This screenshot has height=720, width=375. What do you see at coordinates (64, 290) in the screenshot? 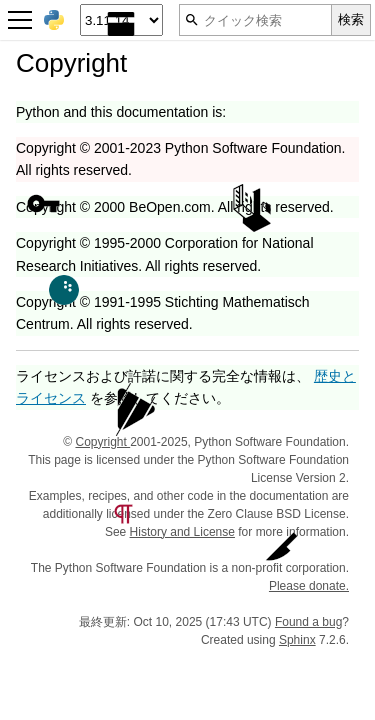
I see `access bowling game or sports app` at bounding box center [64, 290].